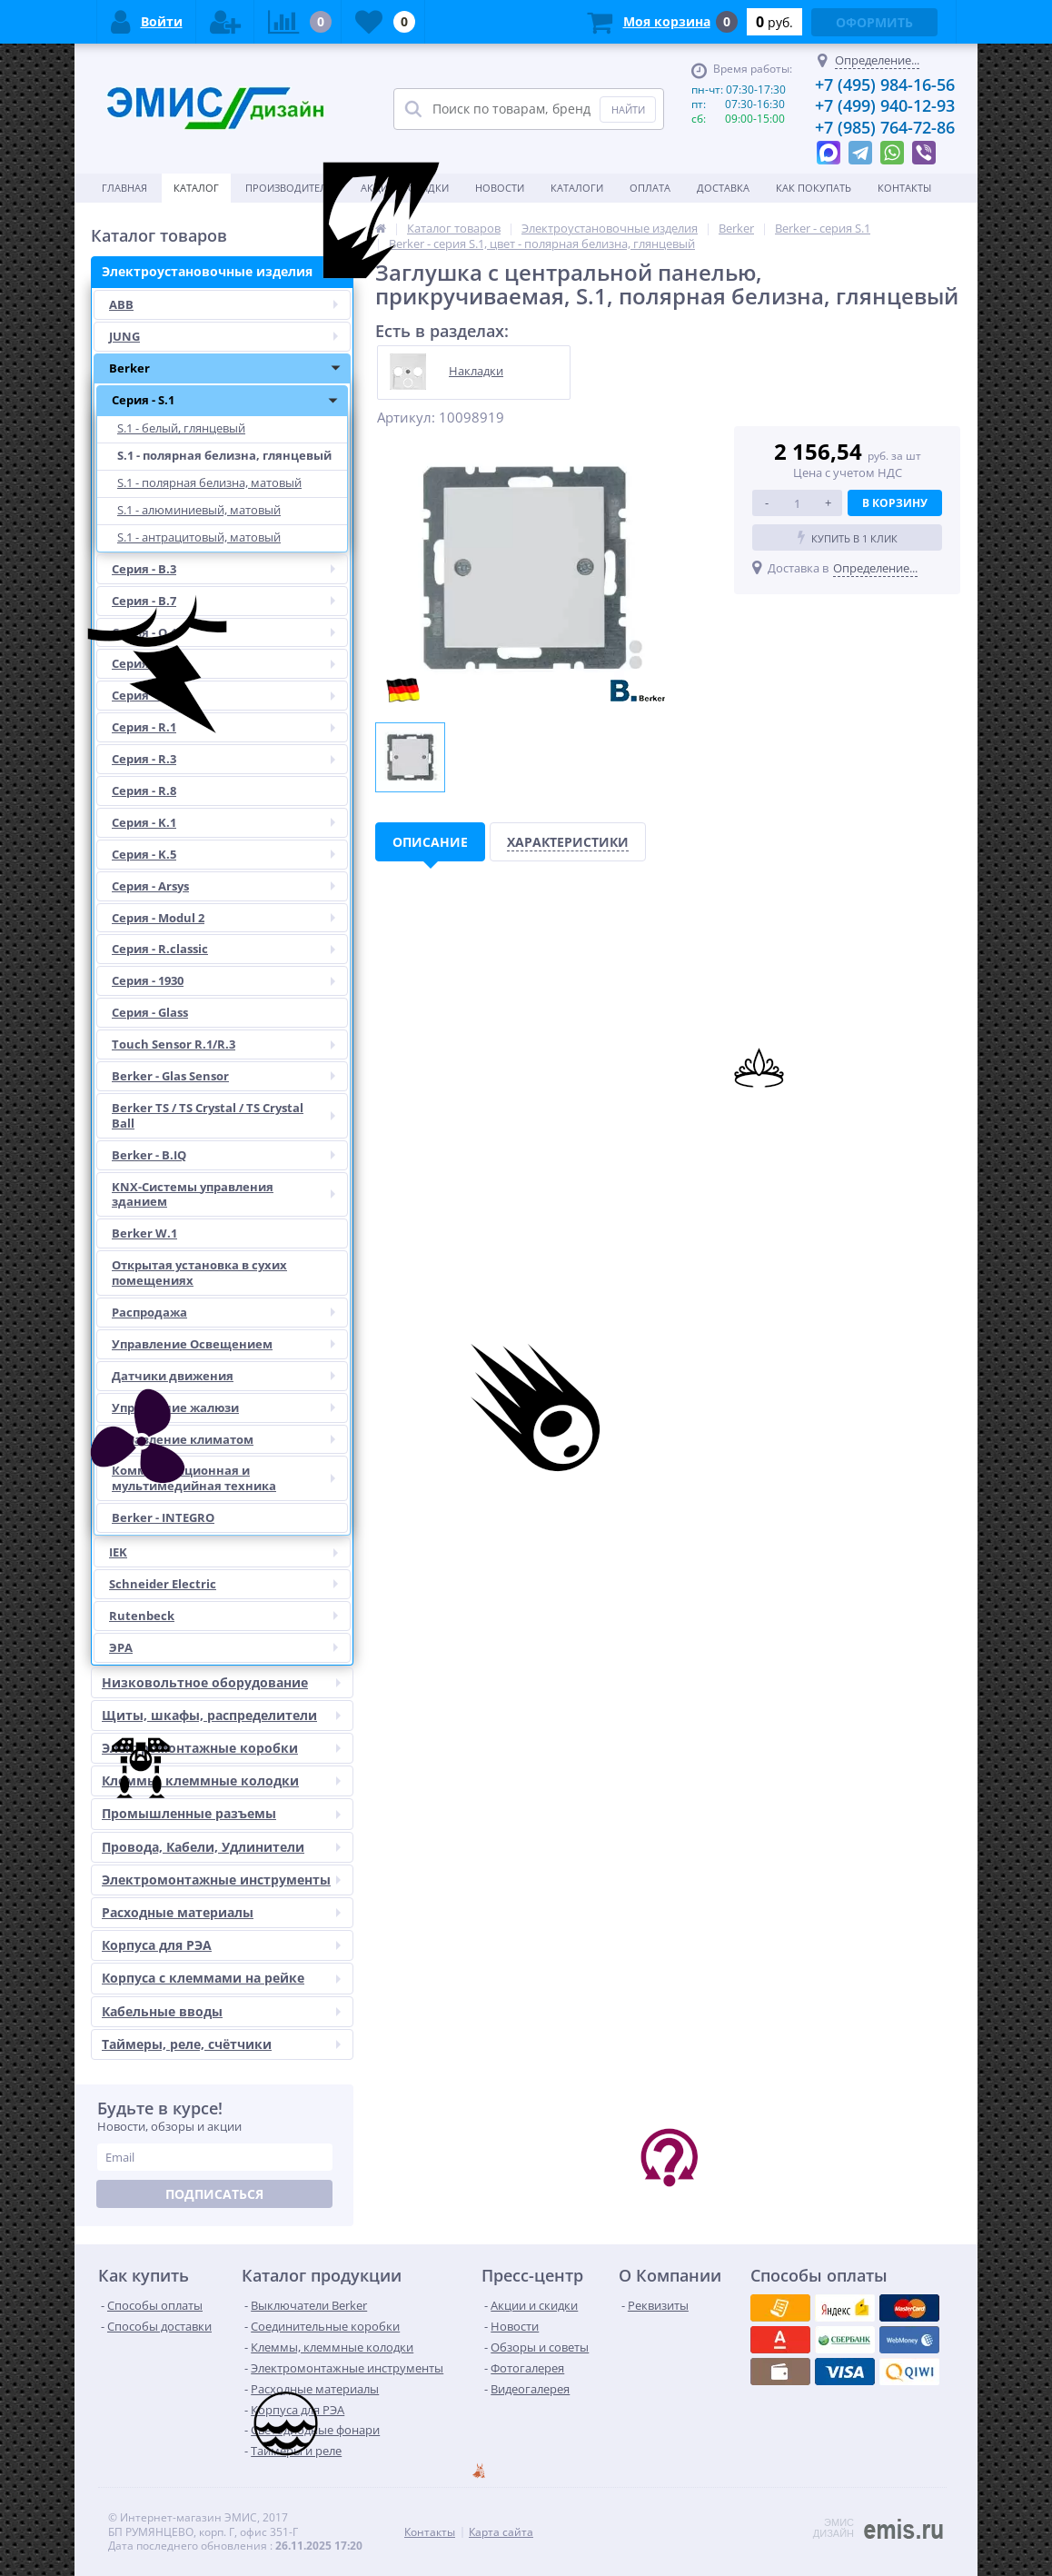  What do you see at coordinates (669, 2157) in the screenshot?
I see `indicates unknown or uncertain status` at bounding box center [669, 2157].